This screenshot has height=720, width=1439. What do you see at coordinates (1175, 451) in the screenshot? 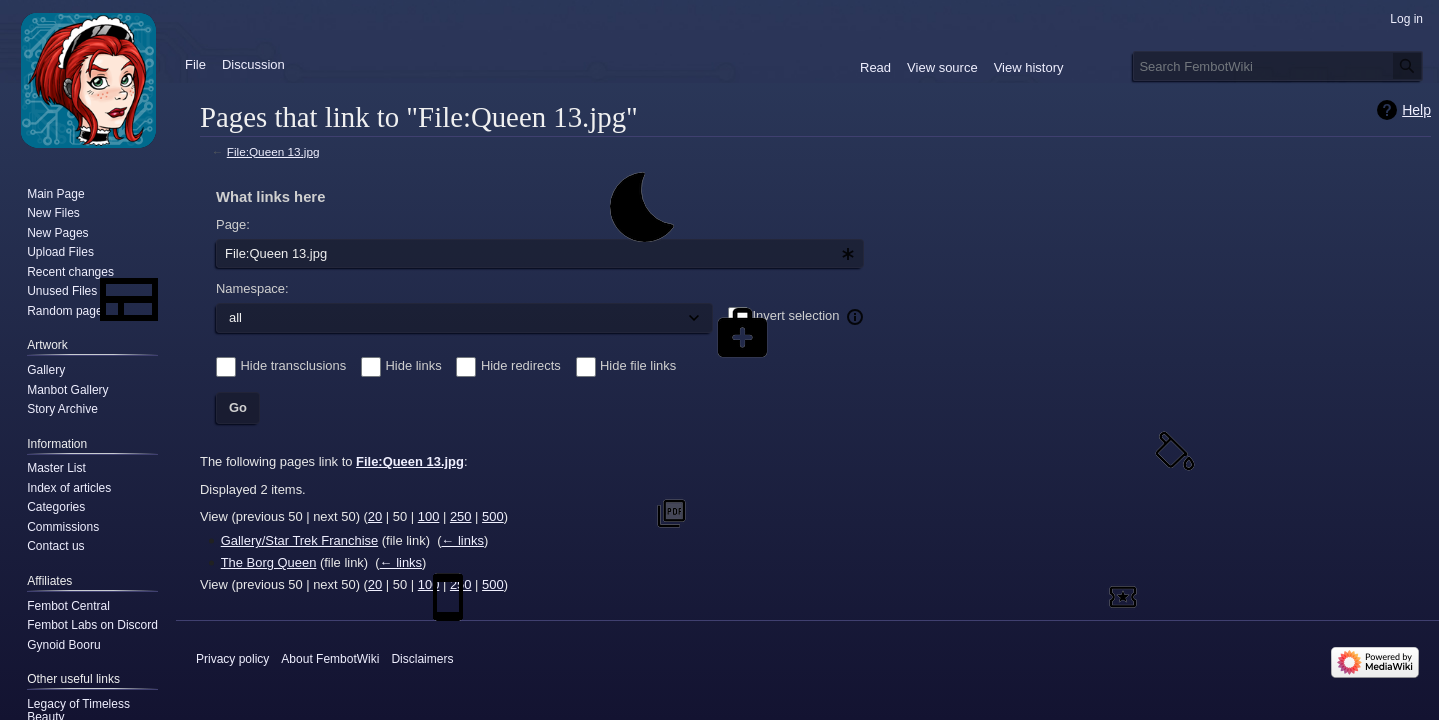
I see `fill an area with color` at bounding box center [1175, 451].